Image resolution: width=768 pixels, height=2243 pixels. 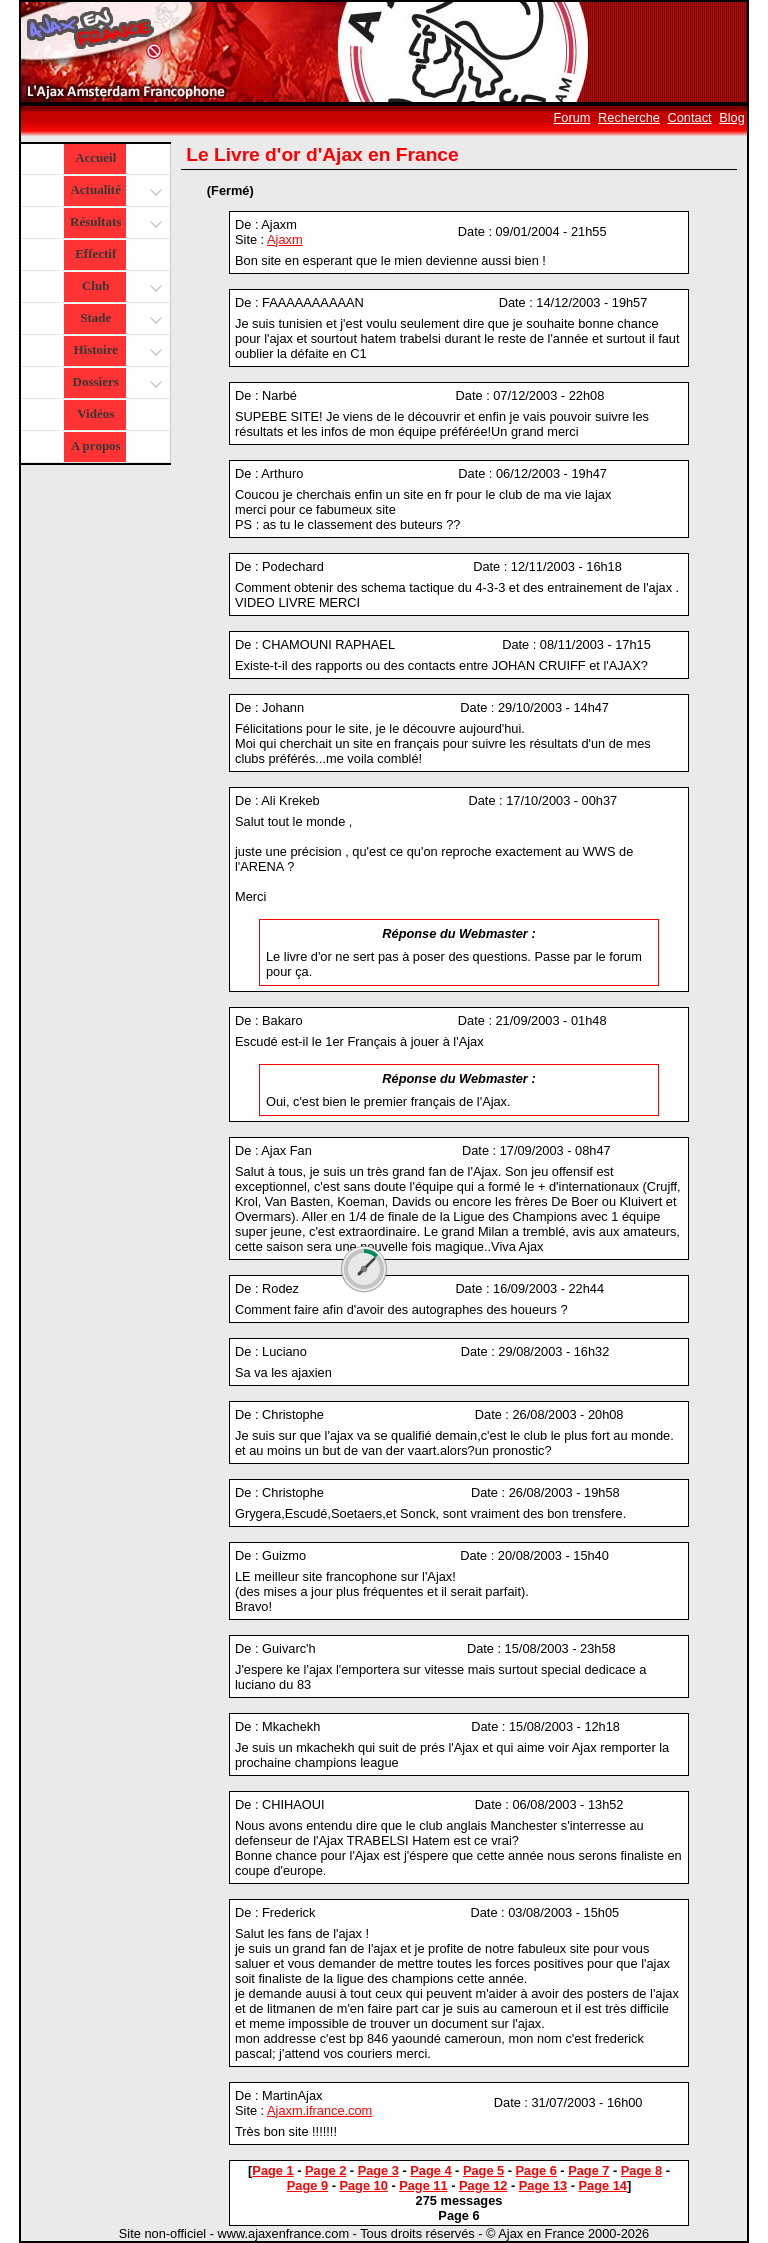 What do you see at coordinates (364, 1269) in the screenshot?
I see `open sysprof system profiler` at bounding box center [364, 1269].